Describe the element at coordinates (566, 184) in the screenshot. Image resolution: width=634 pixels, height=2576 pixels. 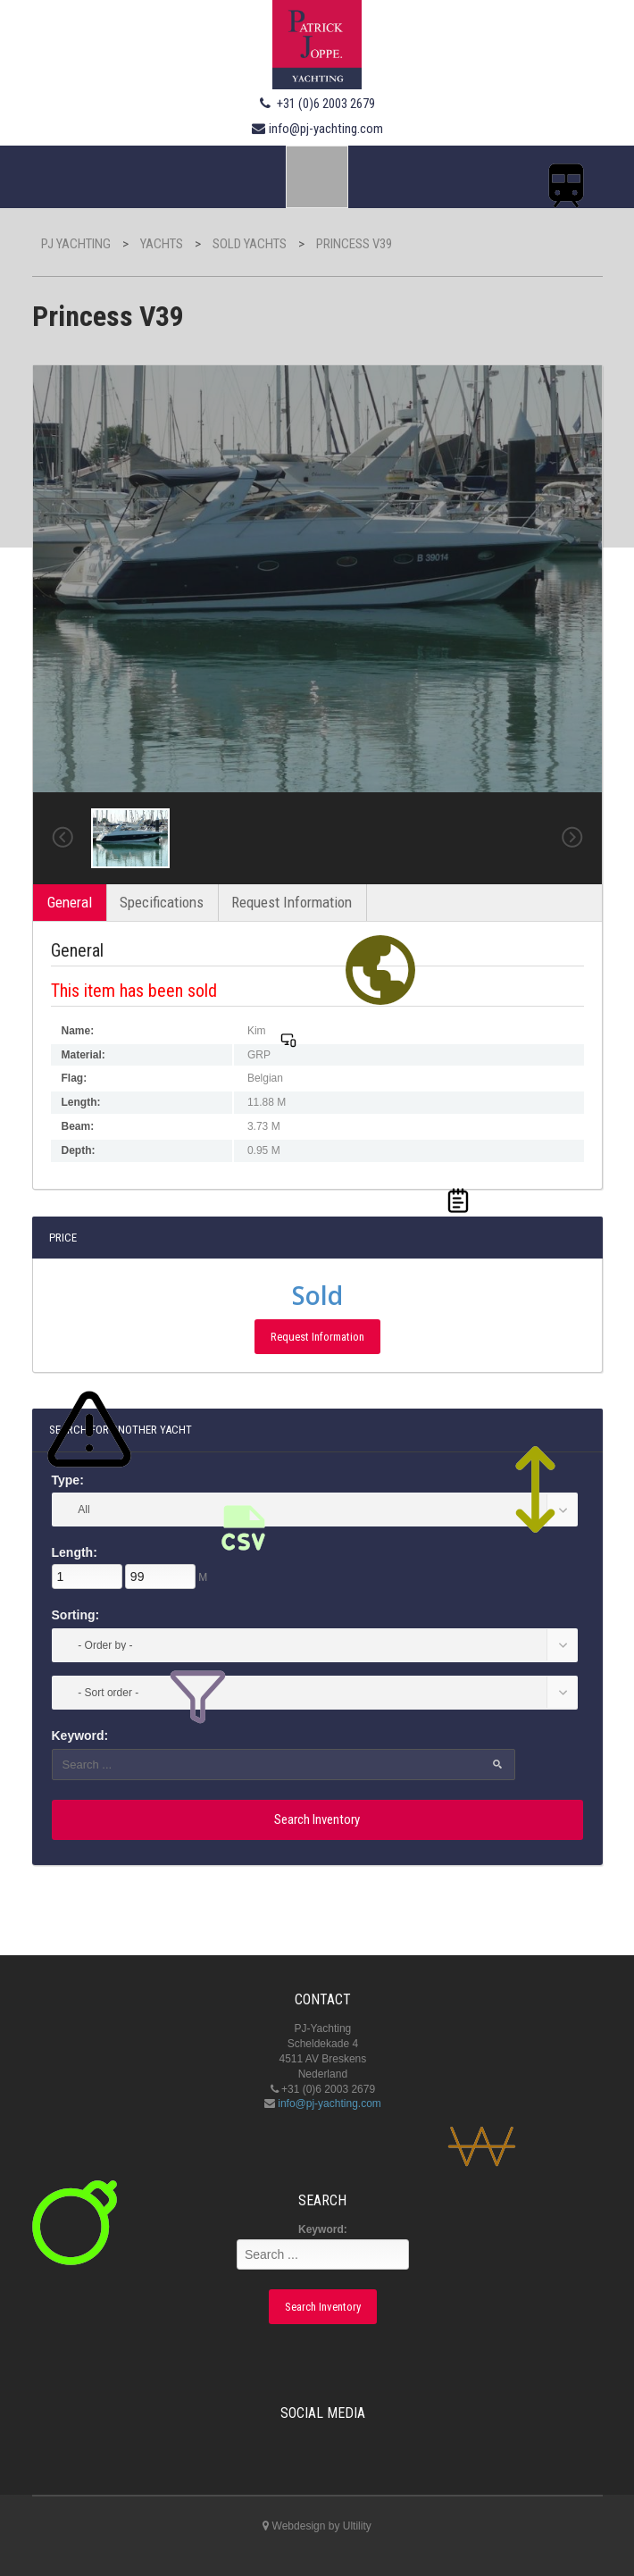
I see `access train schedules or railway information` at that location.